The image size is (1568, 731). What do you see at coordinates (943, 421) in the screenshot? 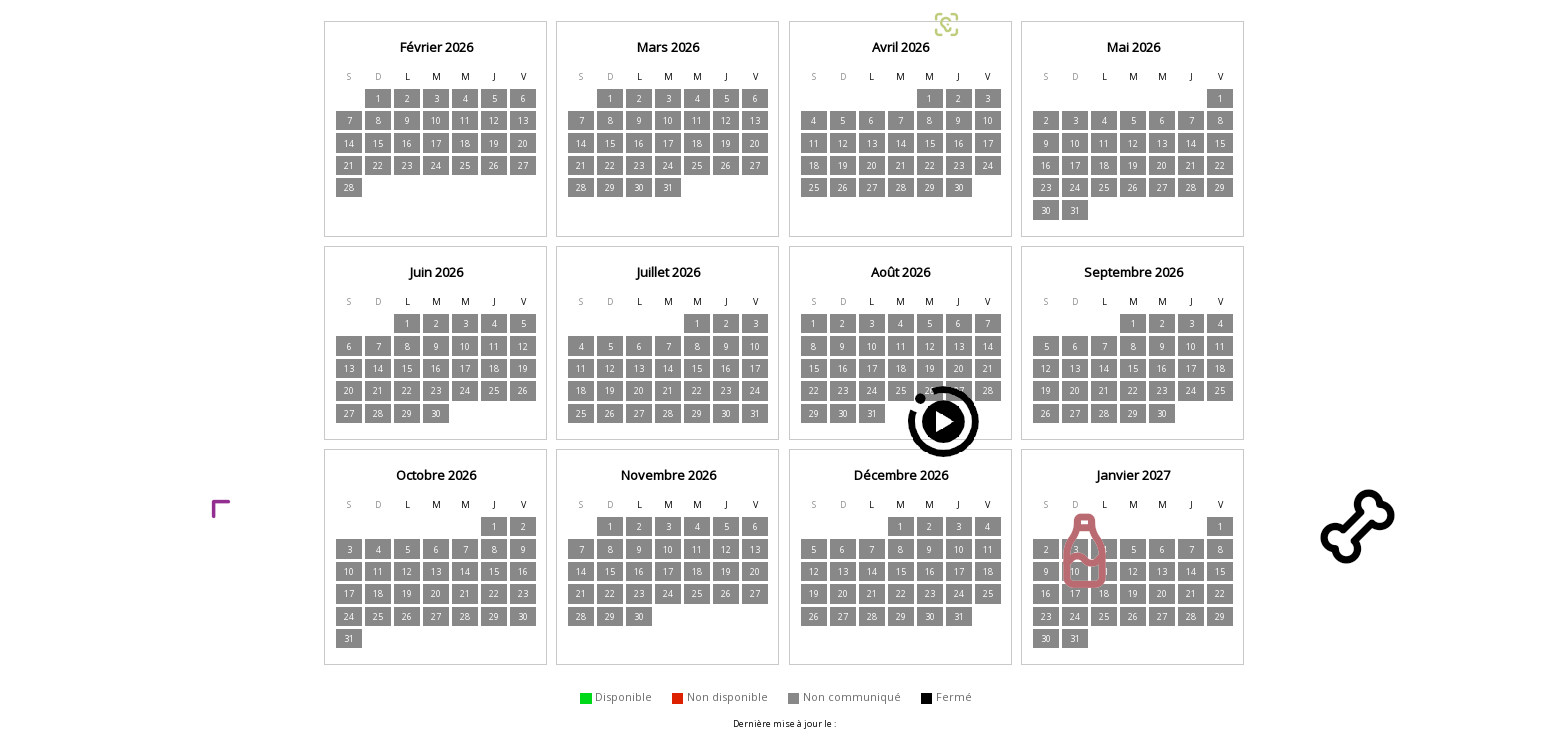
I see `enable motion photos capture` at bounding box center [943, 421].